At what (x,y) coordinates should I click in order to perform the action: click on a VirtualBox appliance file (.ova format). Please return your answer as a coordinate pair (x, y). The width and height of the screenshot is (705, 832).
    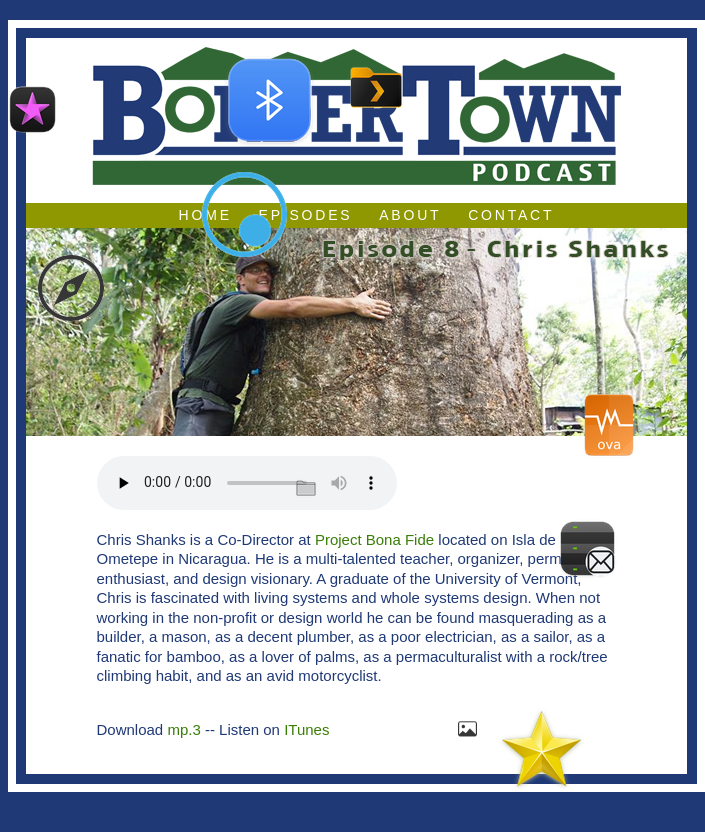
    Looking at the image, I should click on (609, 425).